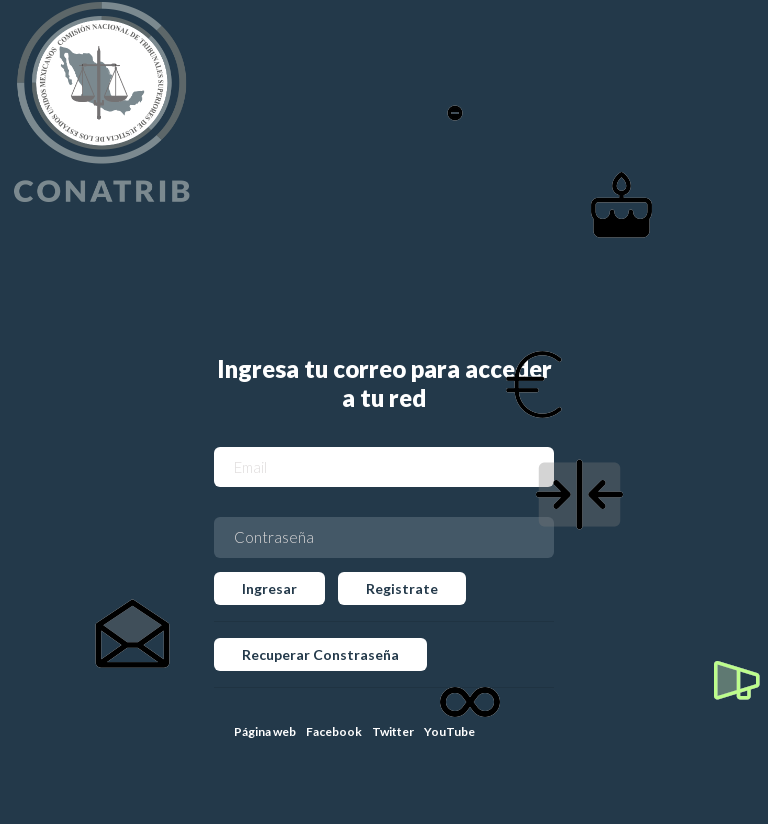 Image resolution: width=768 pixels, height=824 pixels. Describe the element at coordinates (470, 702) in the screenshot. I see `indicates unlimited or infinite capacity` at that location.